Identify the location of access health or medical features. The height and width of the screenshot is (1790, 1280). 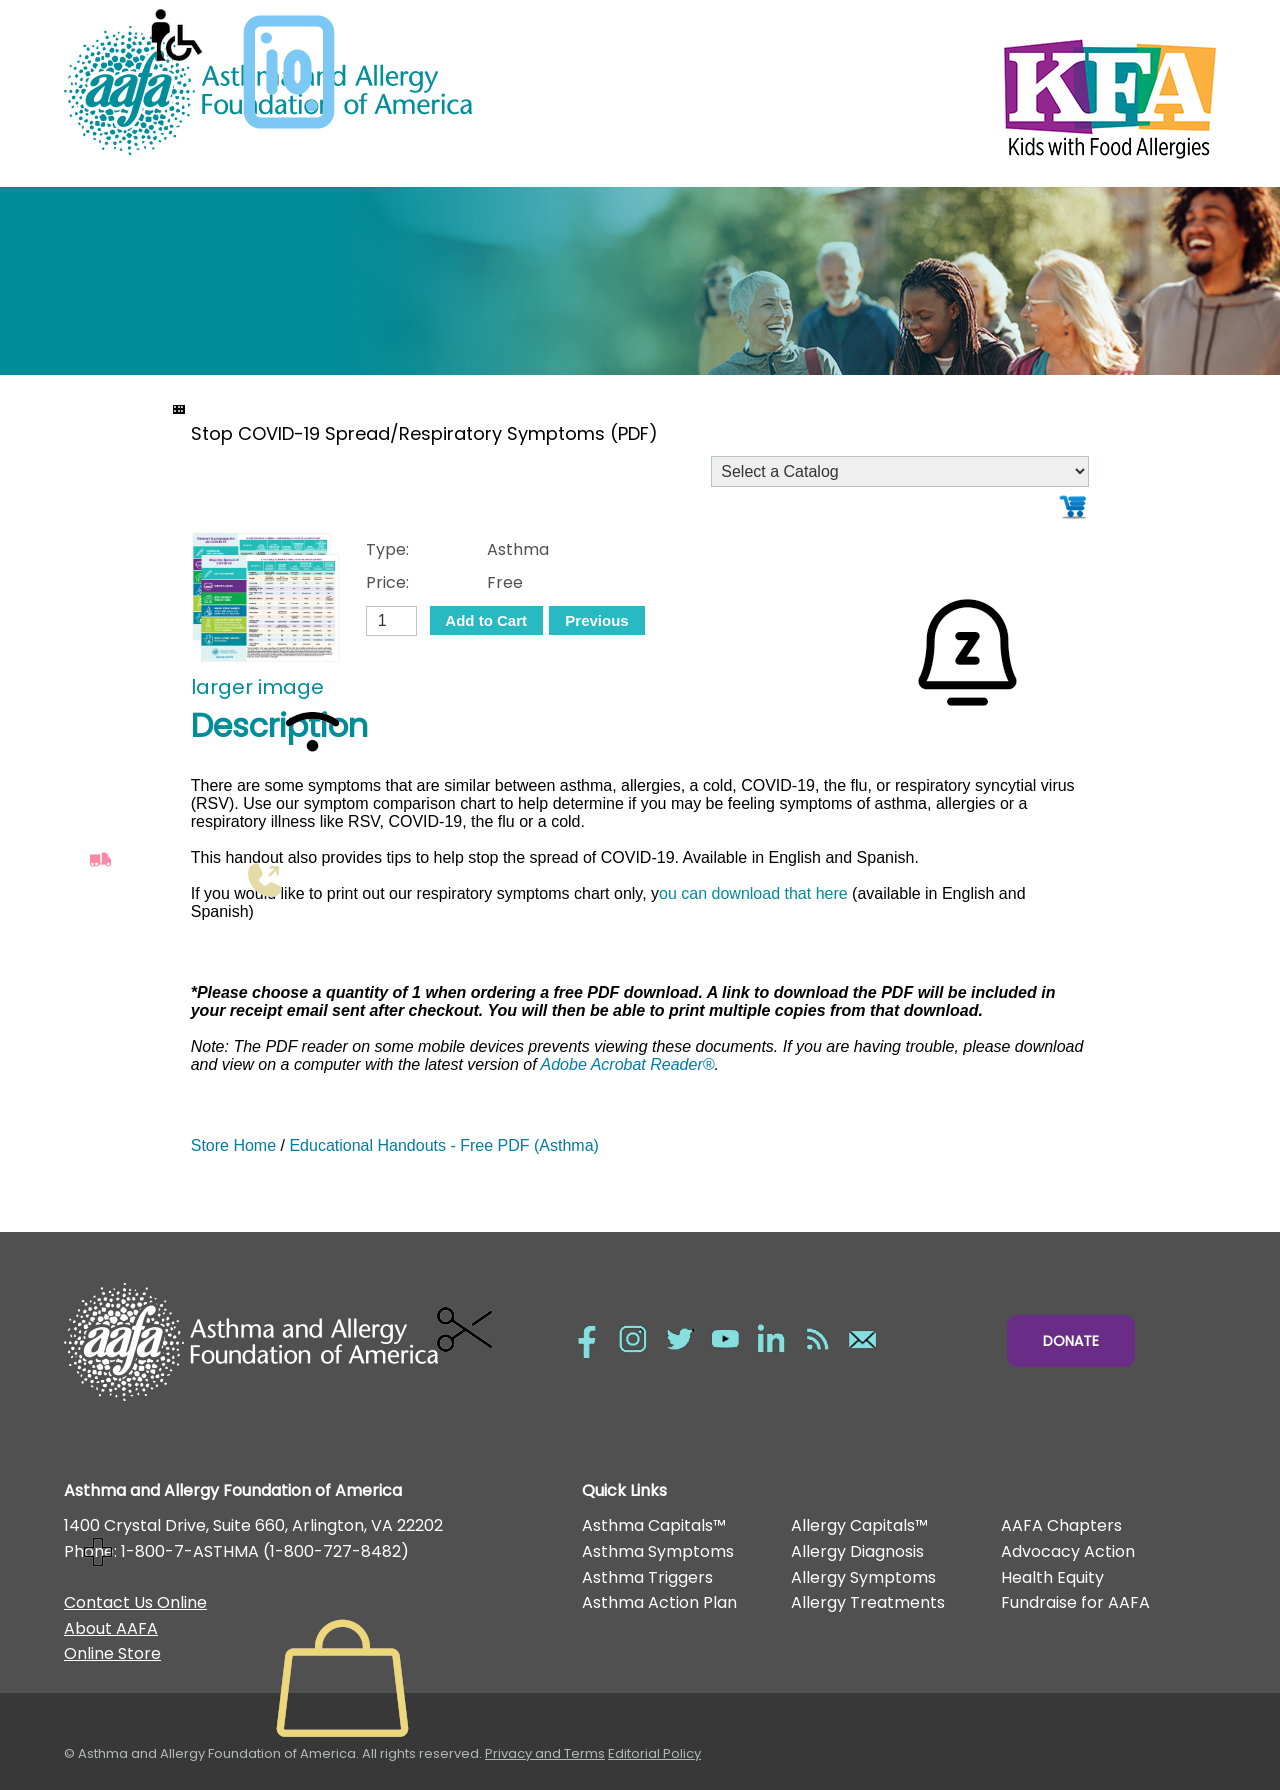
(98, 1552).